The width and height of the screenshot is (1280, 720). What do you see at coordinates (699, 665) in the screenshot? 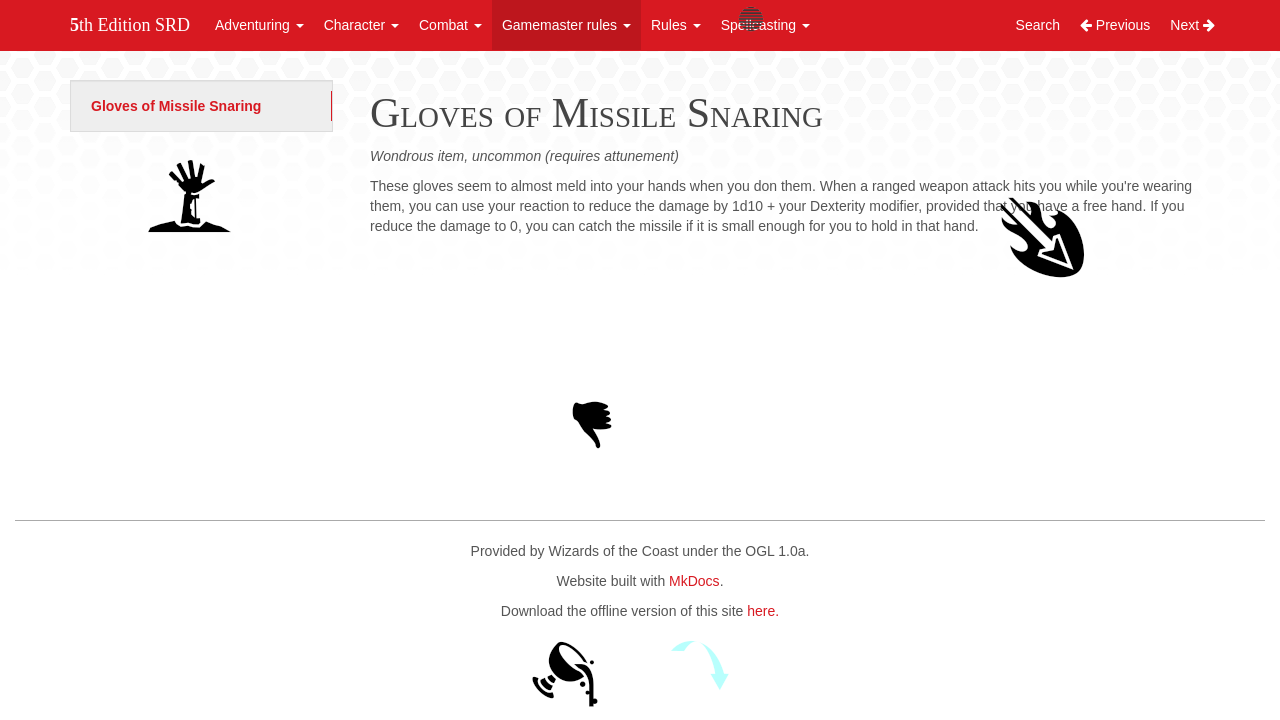
I see `rotate view to overhead perspective` at bounding box center [699, 665].